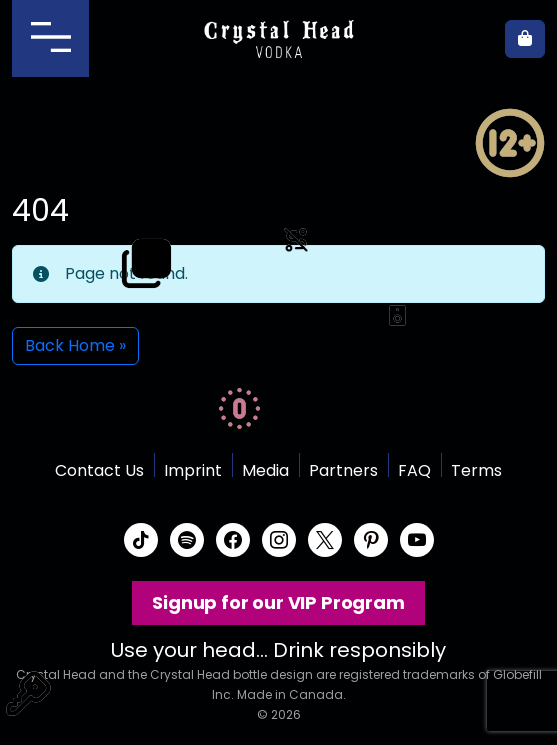 The width and height of the screenshot is (557, 745). Describe the element at coordinates (239, 408) in the screenshot. I see `indicates a loading or processing state` at that location.